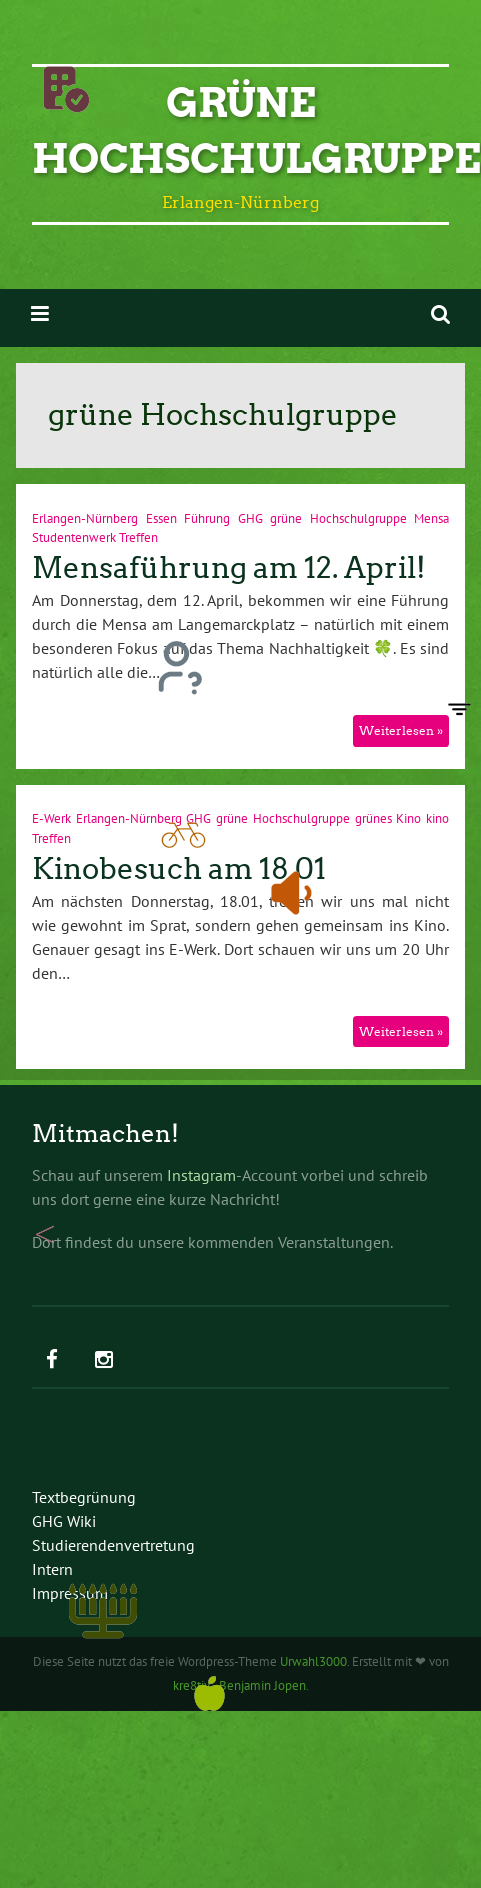 The width and height of the screenshot is (481, 1888). Describe the element at coordinates (183, 834) in the screenshot. I see `select bicycle as transportation mode` at that location.